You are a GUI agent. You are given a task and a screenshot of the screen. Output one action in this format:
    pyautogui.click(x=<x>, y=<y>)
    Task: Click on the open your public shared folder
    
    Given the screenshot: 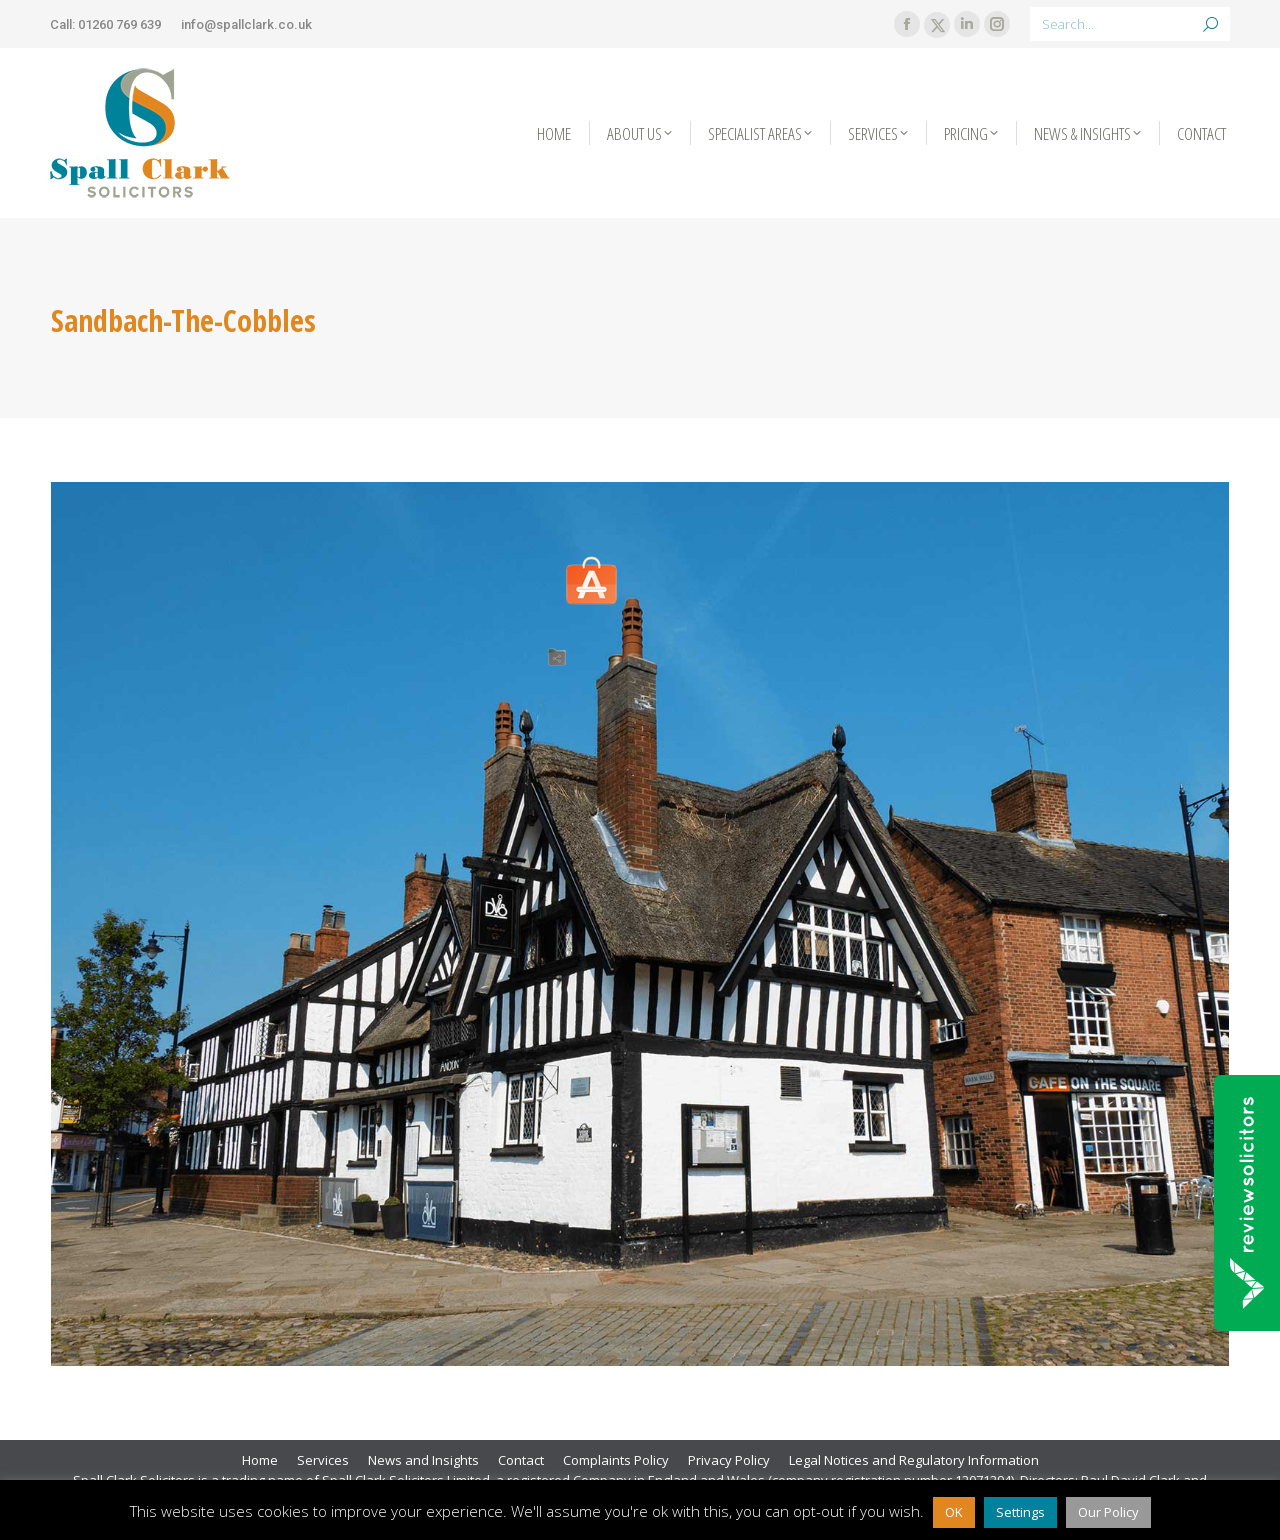 What is the action you would take?
    pyautogui.click(x=557, y=657)
    